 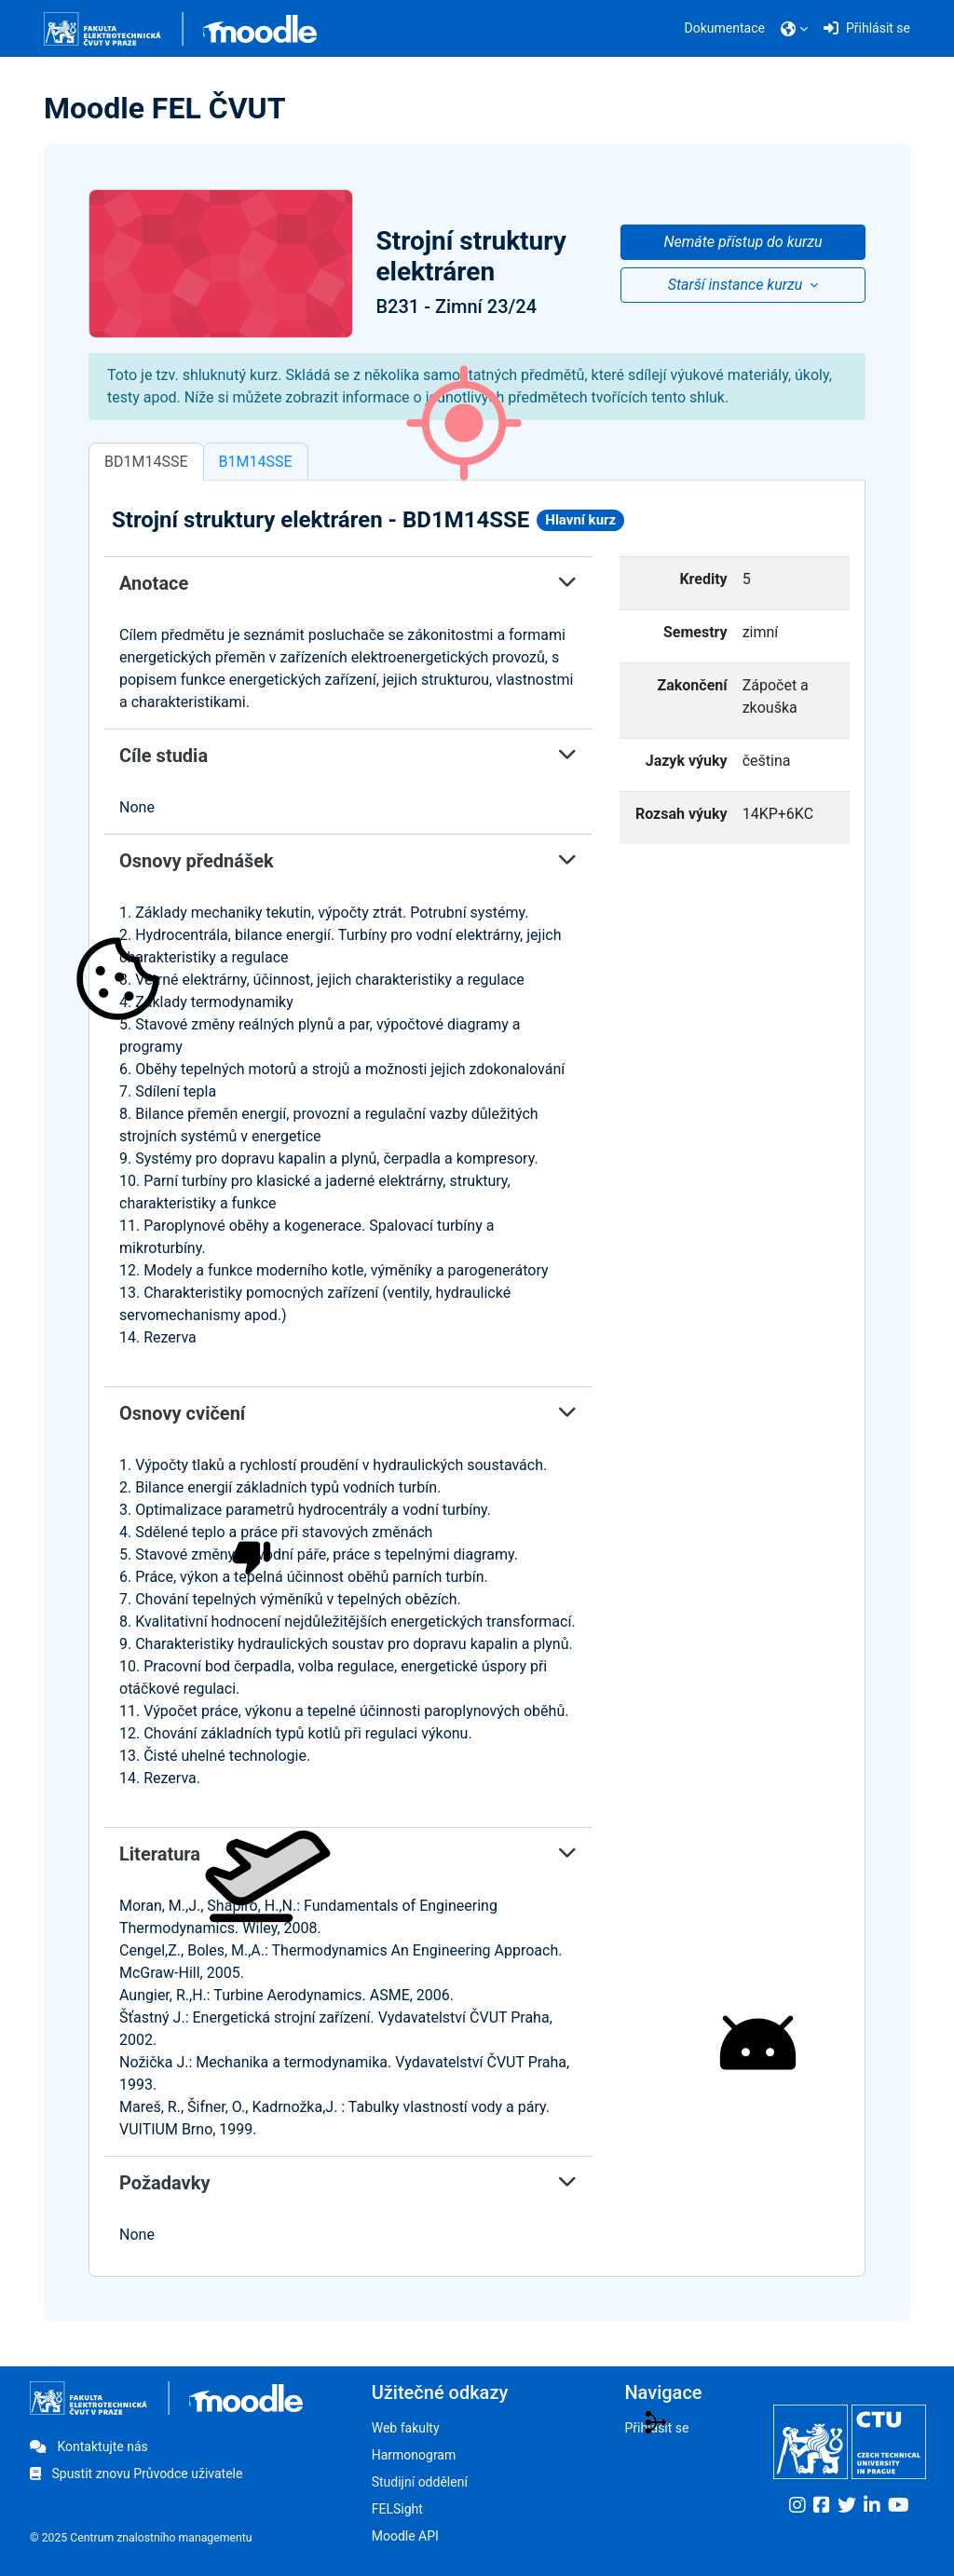 I want to click on flight departure or takeoff status, so click(x=267, y=1872).